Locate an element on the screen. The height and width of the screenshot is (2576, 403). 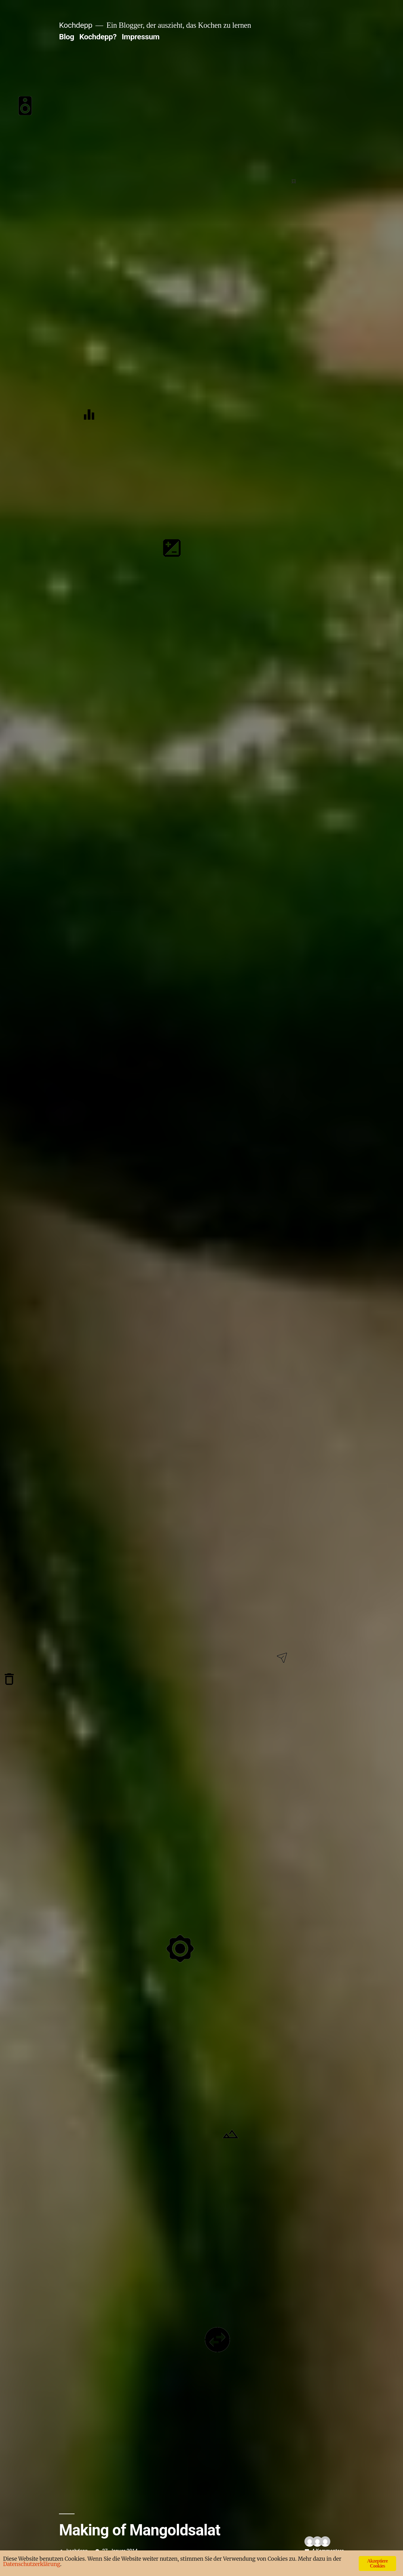
send a message is located at coordinates (282, 1657).